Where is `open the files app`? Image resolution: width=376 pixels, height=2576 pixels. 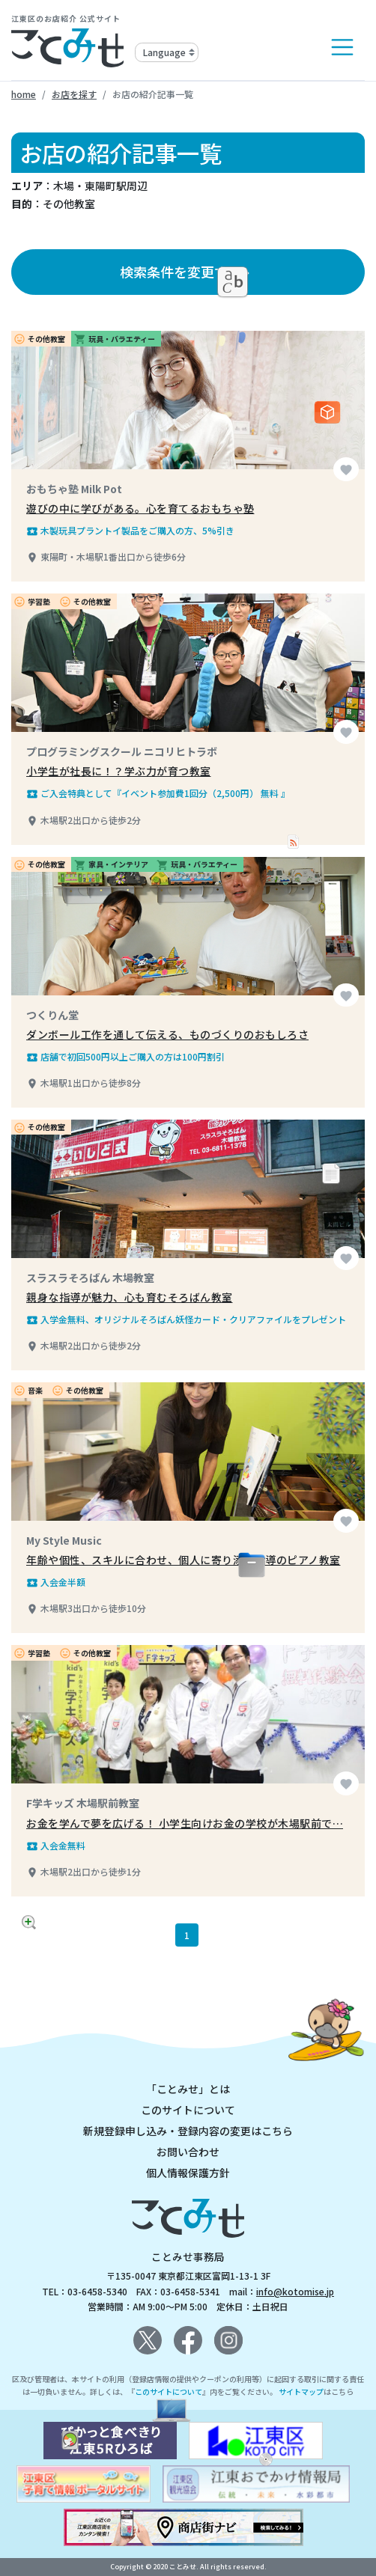 open the files app is located at coordinates (252, 1565).